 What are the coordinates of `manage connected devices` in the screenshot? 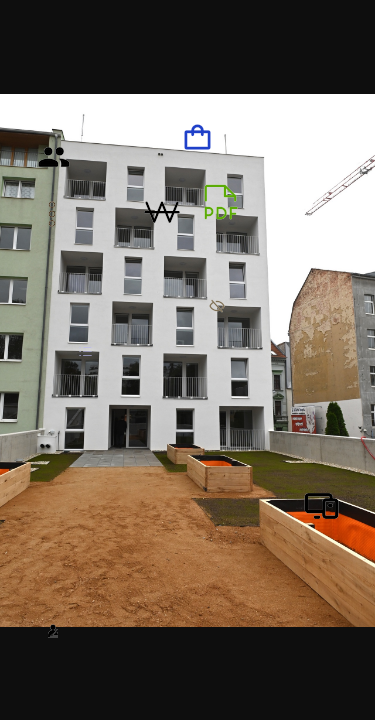 It's located at (321, 506).